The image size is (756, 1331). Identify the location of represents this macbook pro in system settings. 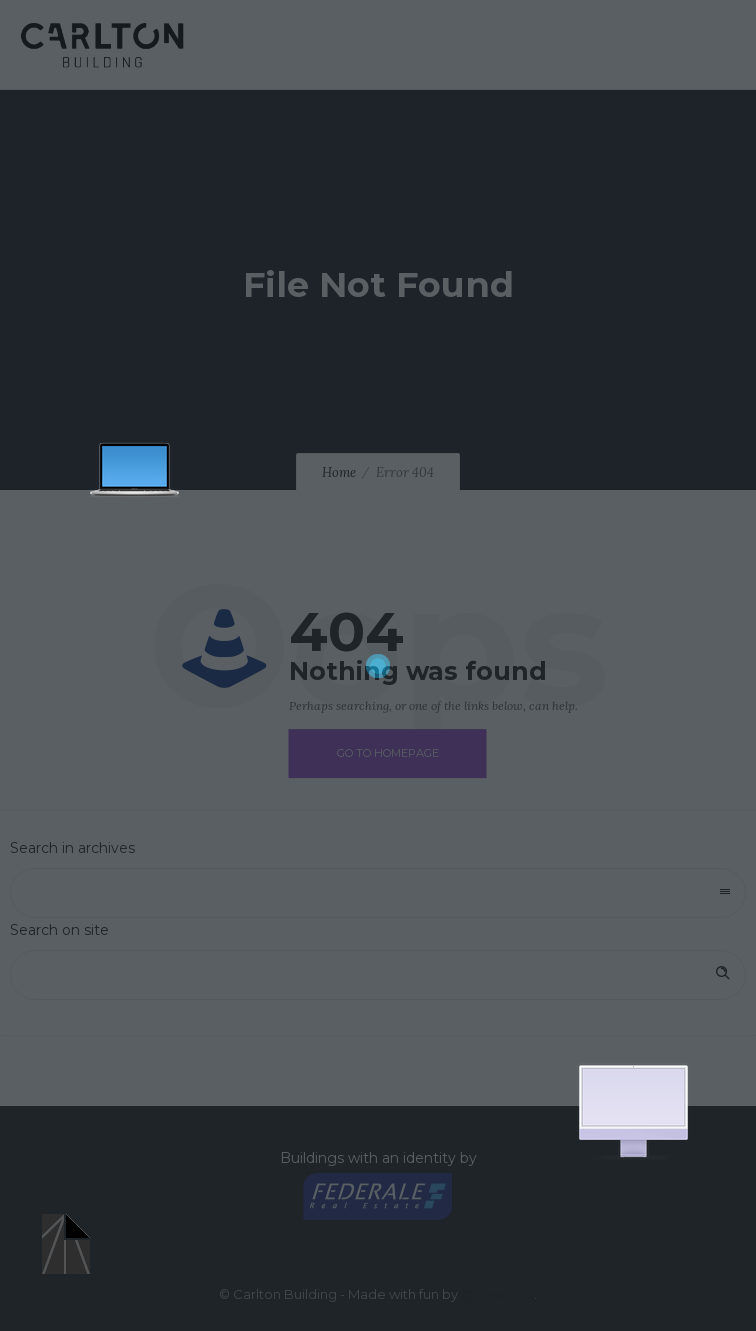
(134, 462).